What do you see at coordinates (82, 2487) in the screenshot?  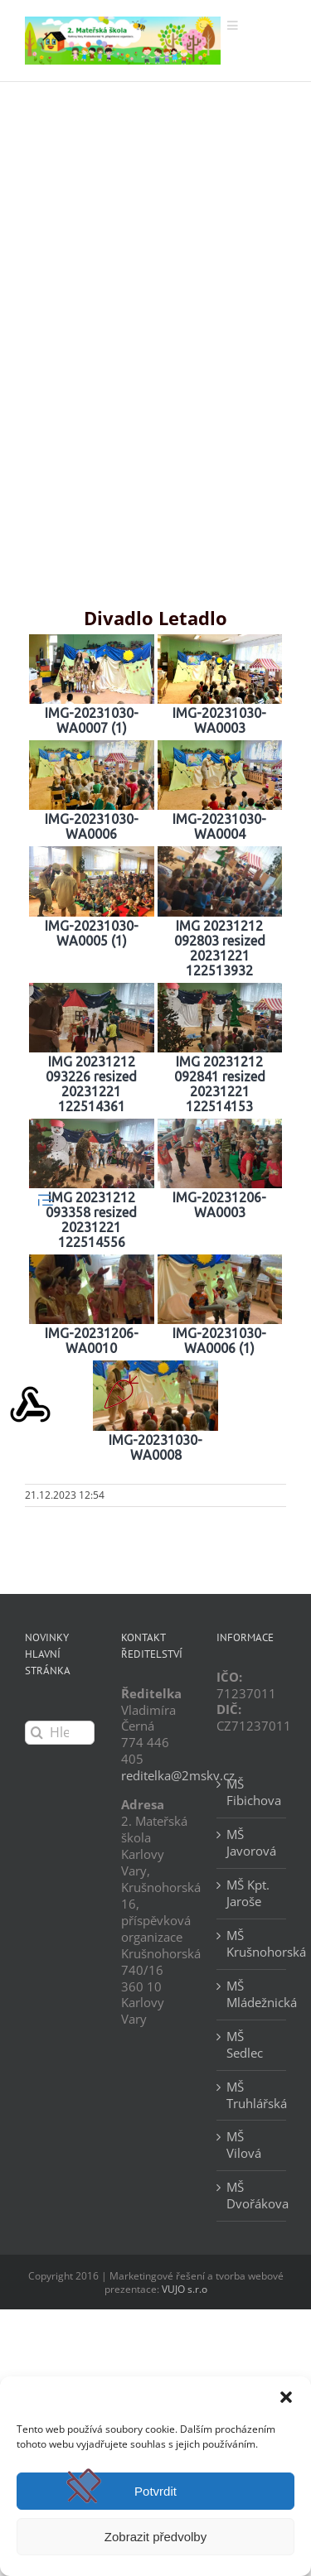 I see `unpin this item` at bounding box center [82, 2487].